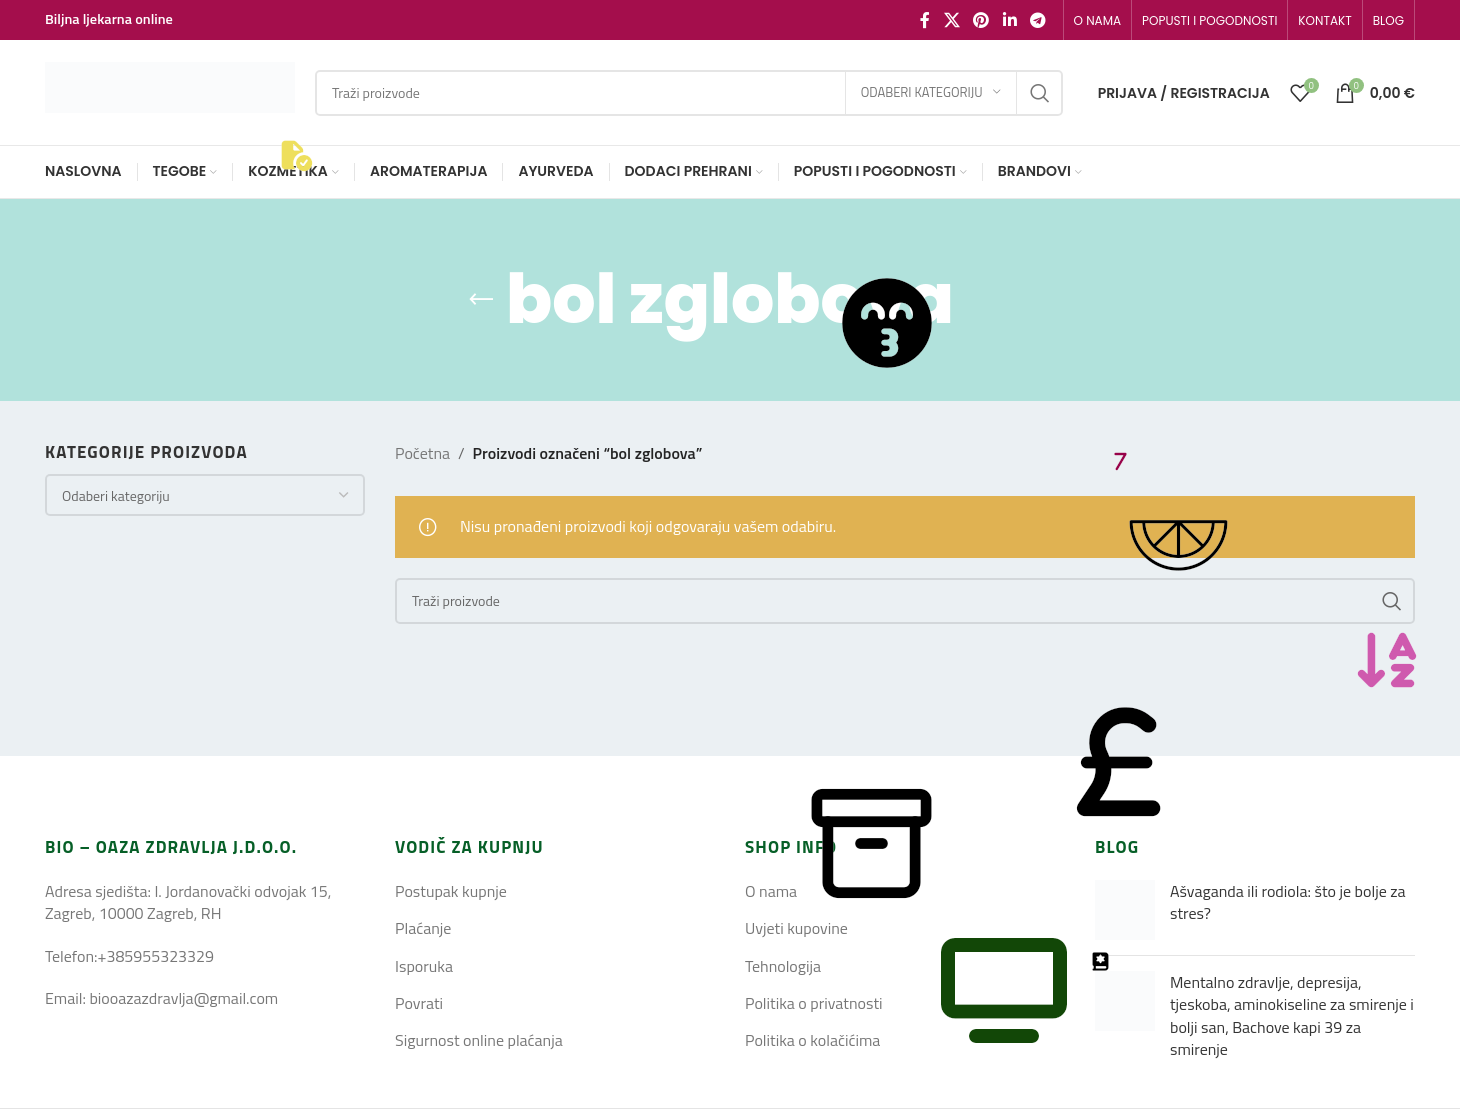 The height and width of the screenshot is (1114, 1460). I want to click on file successfully uploaded or verified, so click(296, 155).